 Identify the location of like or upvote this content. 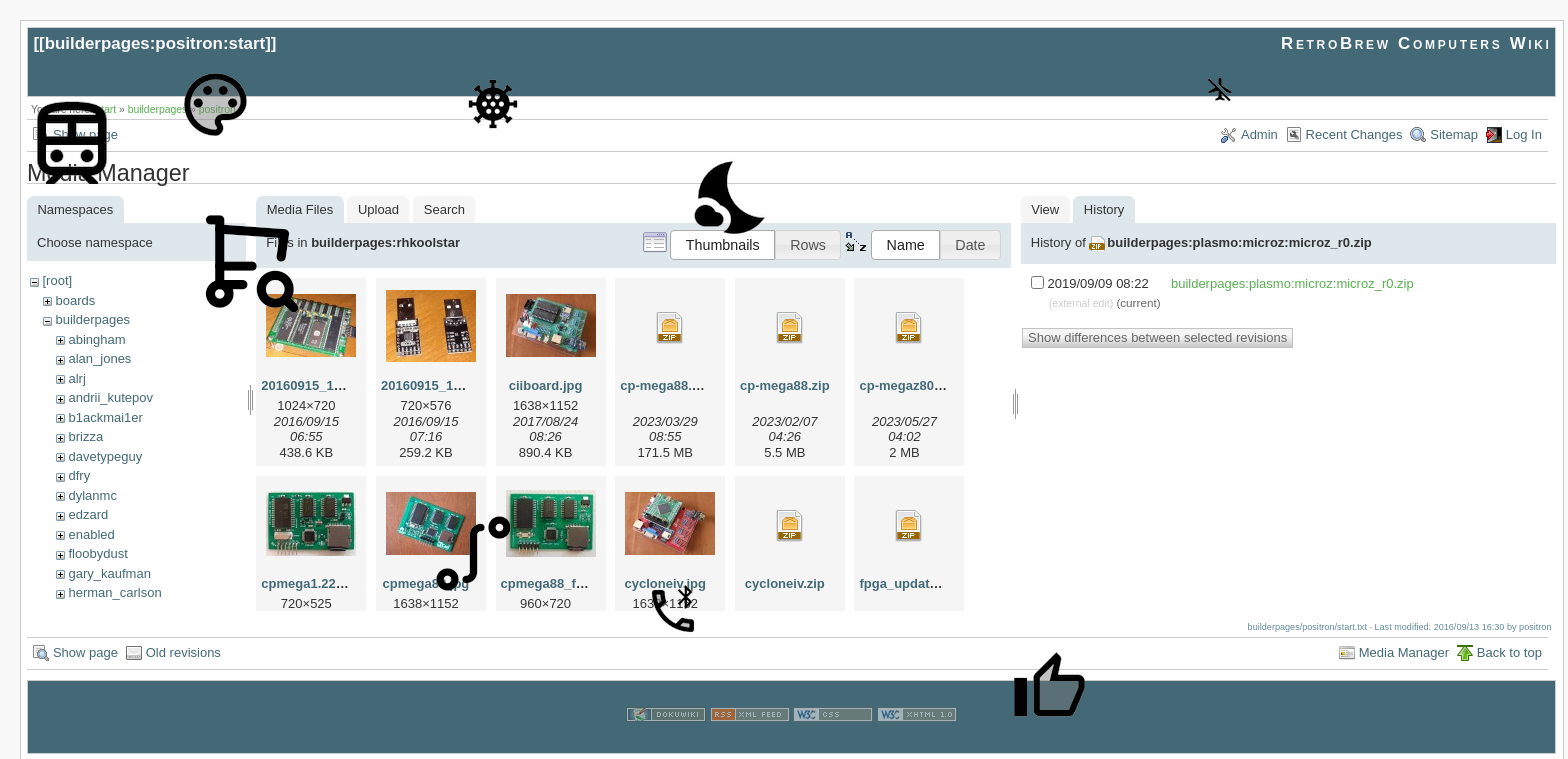
(1049, 687).